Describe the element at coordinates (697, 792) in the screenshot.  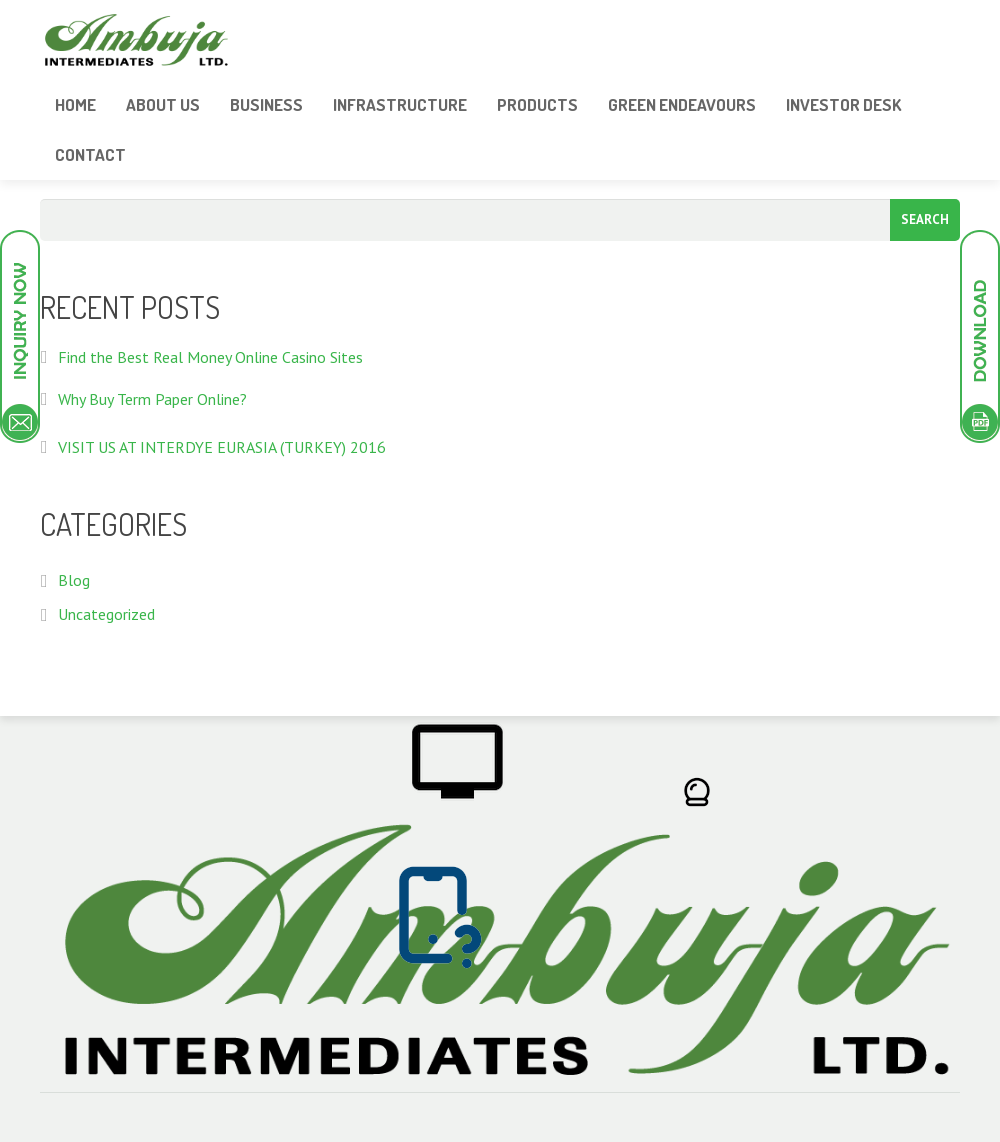
I see `access fortune or prediction features` at that location.